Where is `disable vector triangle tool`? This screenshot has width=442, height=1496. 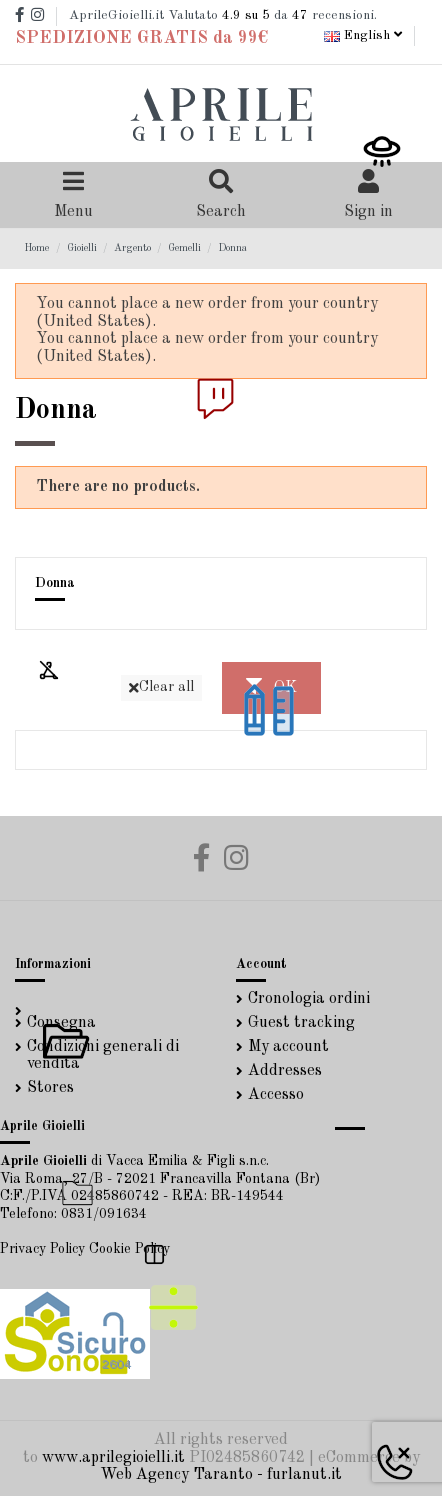 disable vector triangle tool is located at coordinates (49, 670).